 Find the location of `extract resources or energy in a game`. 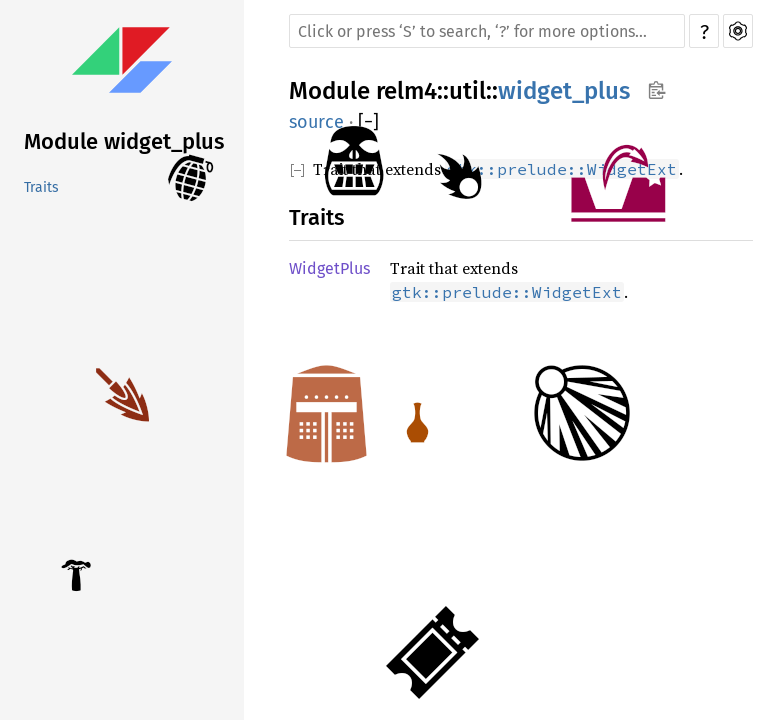

extract resources or energy in a game is located at coordinates (582, 413).